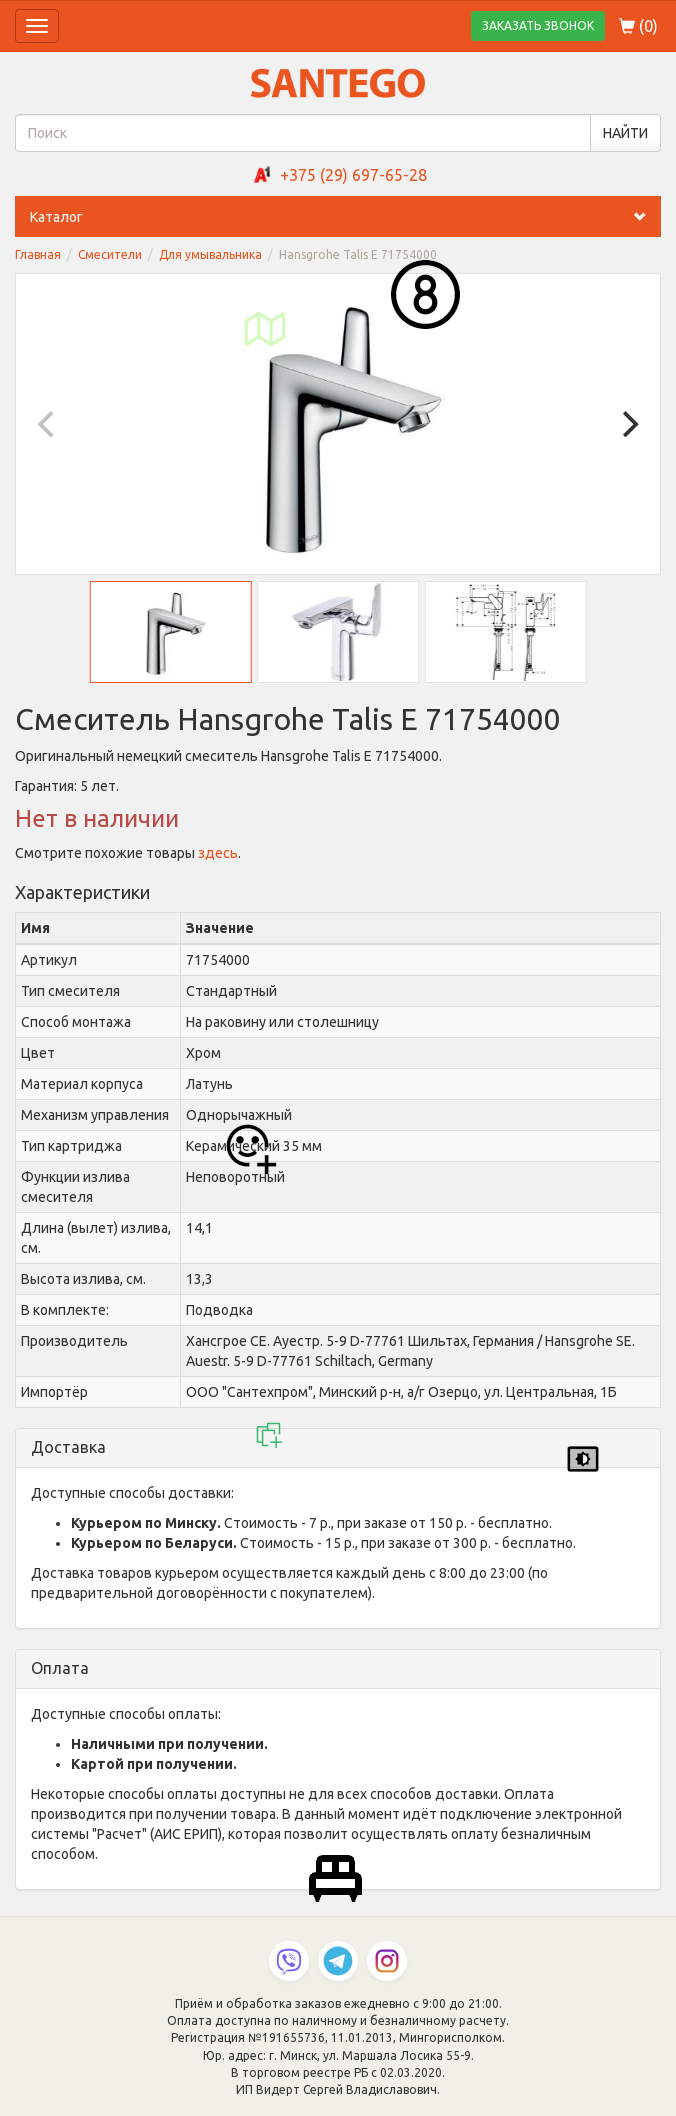 The image size is (676, 2116). I want to click on adjust display brightness settings, so click(583, 1459).